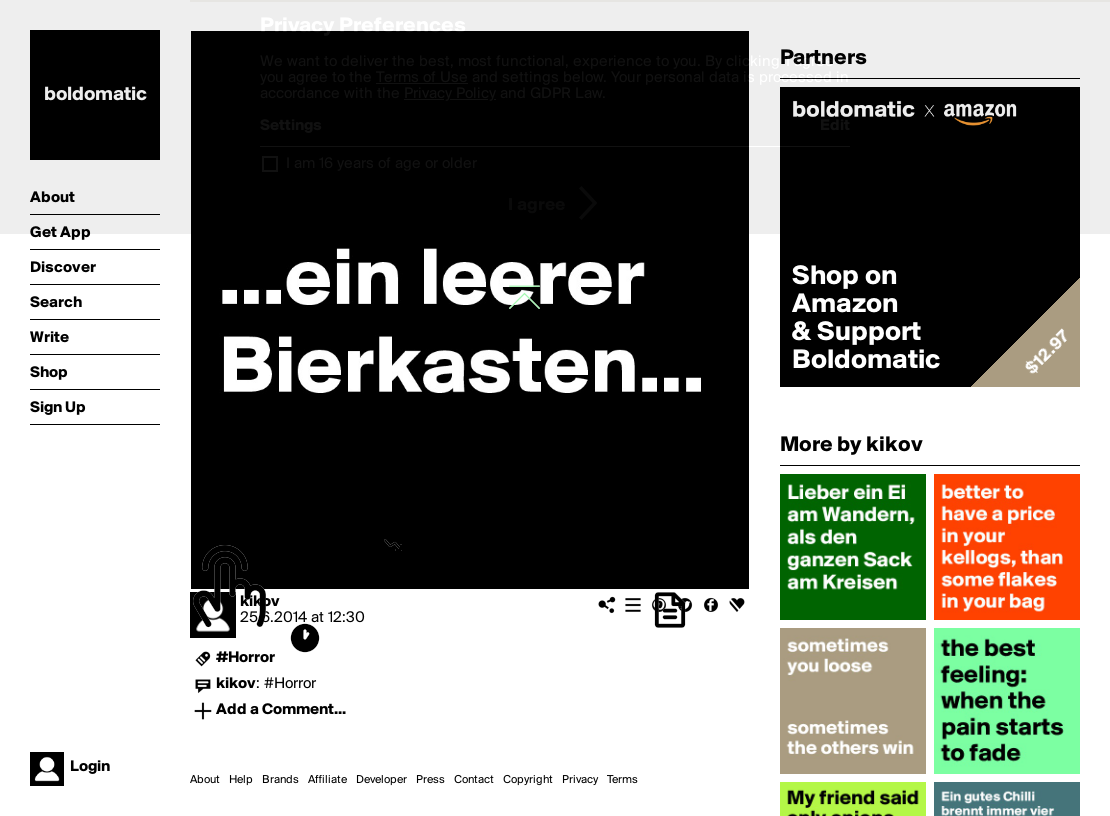 This screenshot has width=1110, height=816. What do you see at coordinates (393, 545) in the screenshot?
I see `indicates a downward trend or decline` at bounding box center [393, 545].